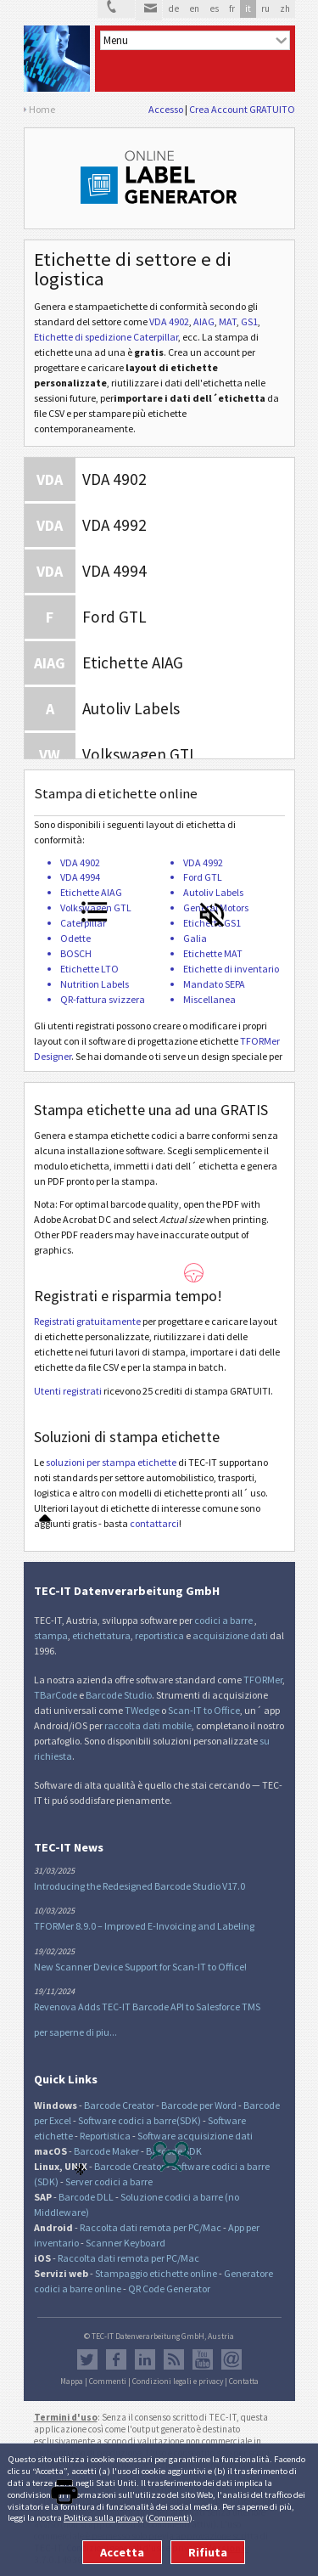 This screenshot has height=2576, width=318. I want to click on view group members, so click(170, 2155).